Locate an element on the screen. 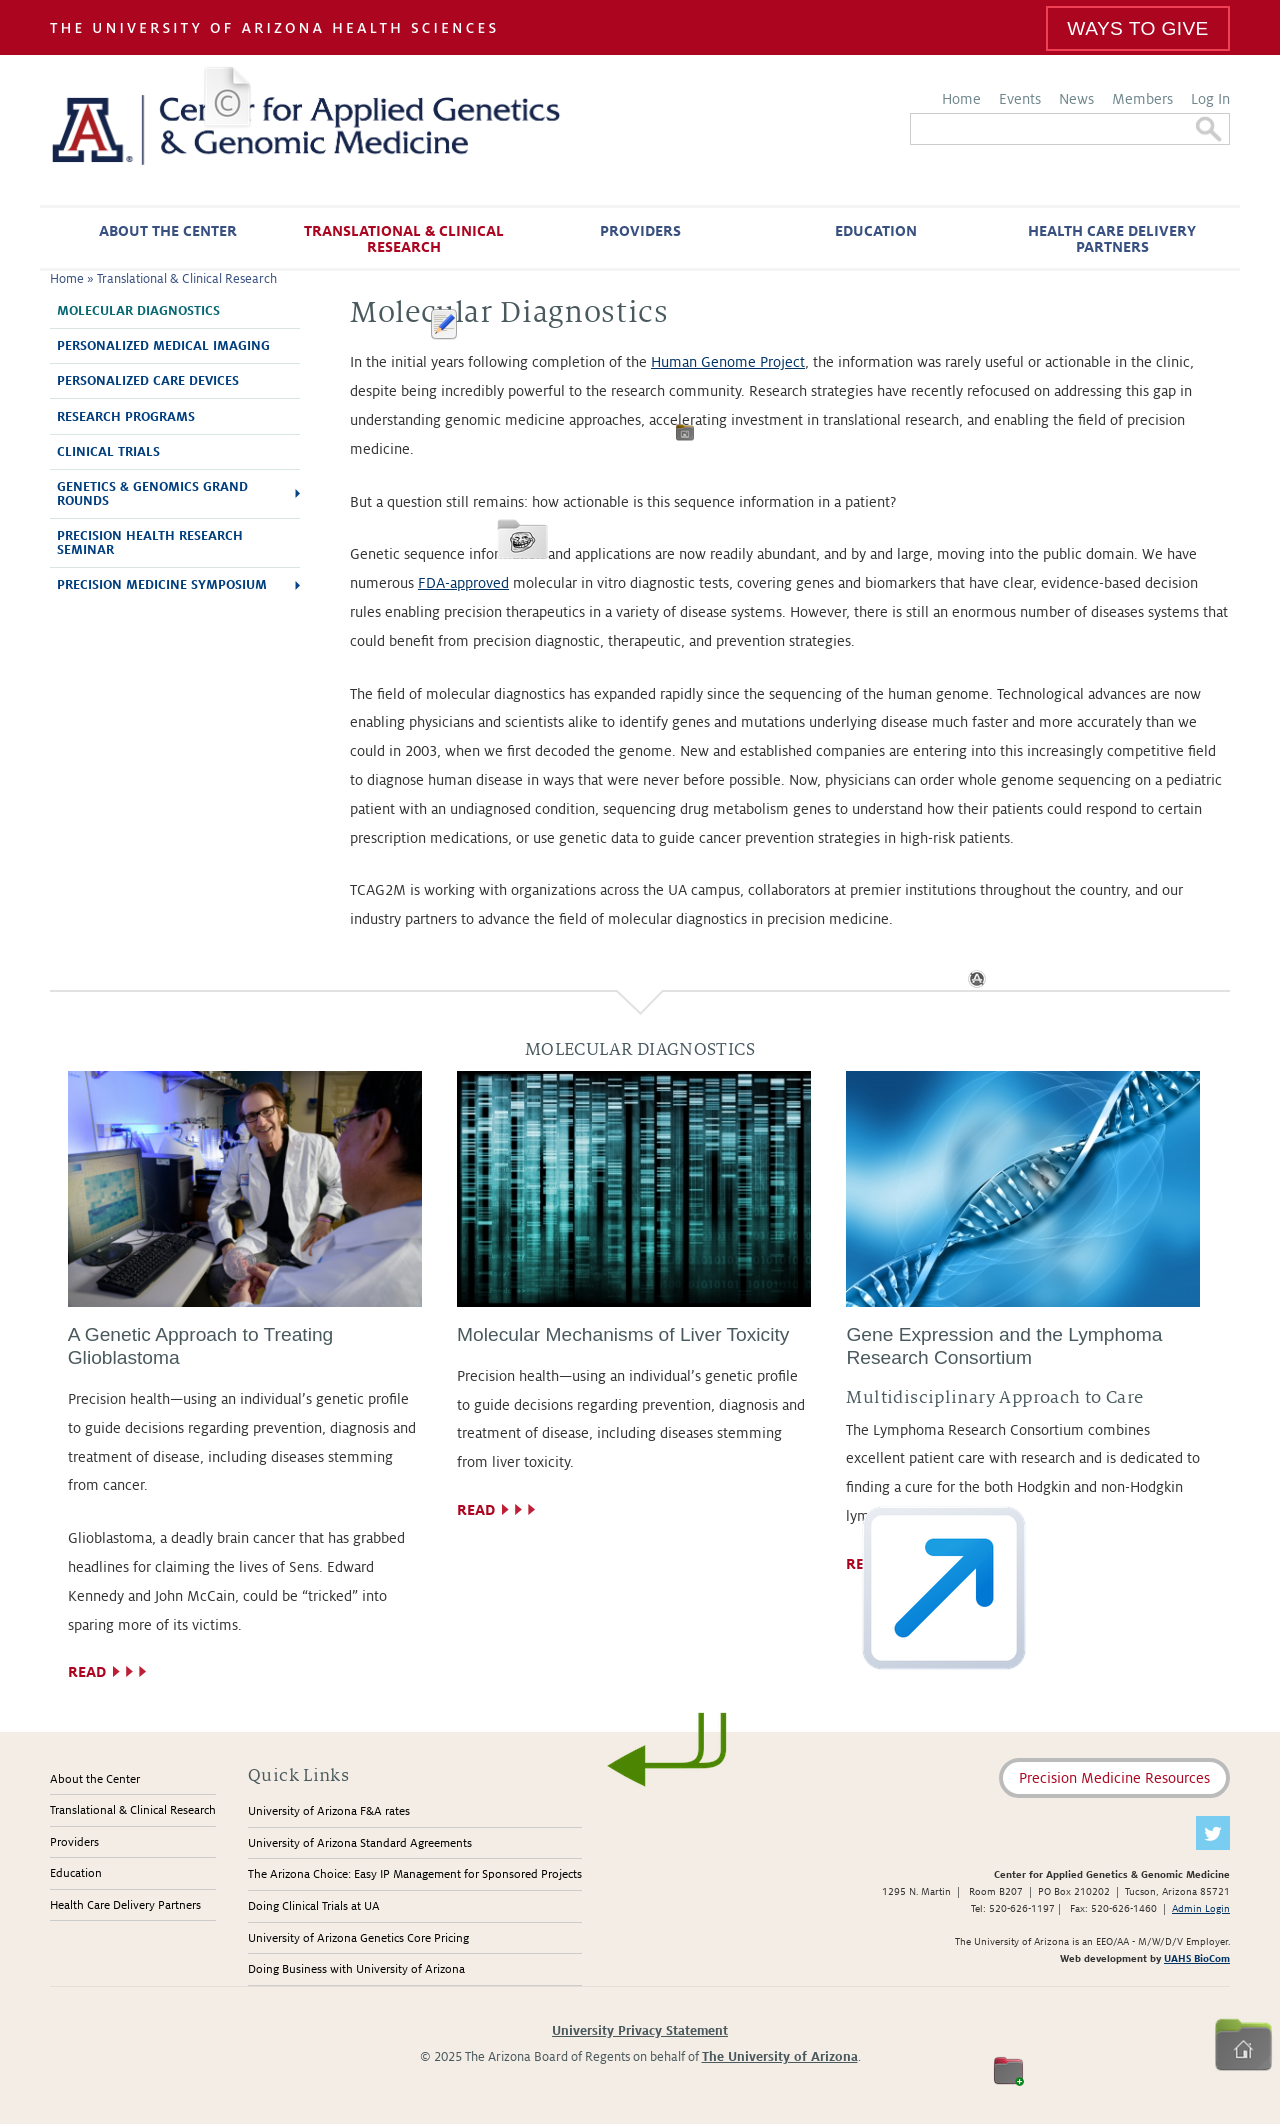 The width and height of the screenshot is (1280, 2124). indicates a shortcut to another file or application is located at coordinates (944, 1588).